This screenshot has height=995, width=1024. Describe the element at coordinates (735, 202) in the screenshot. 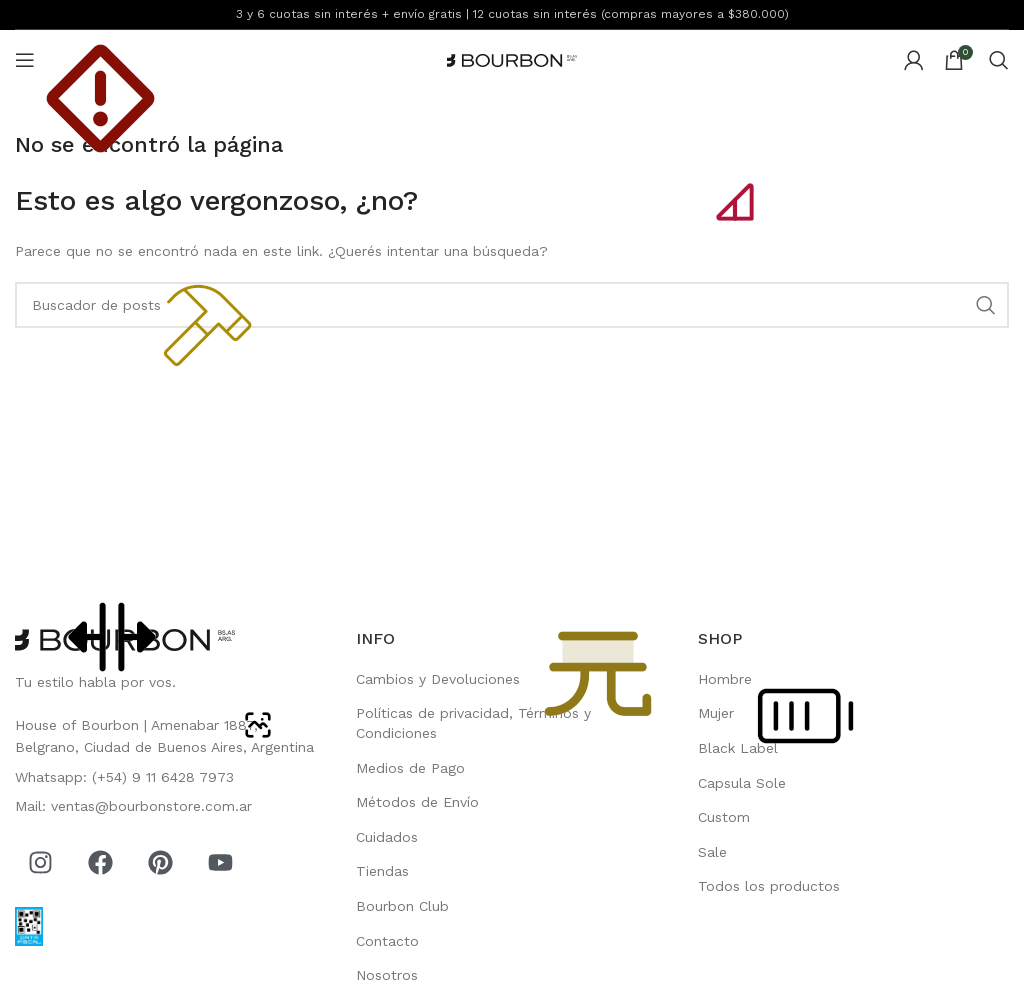

I see `indicates moderate cellular signal strength` at that location.